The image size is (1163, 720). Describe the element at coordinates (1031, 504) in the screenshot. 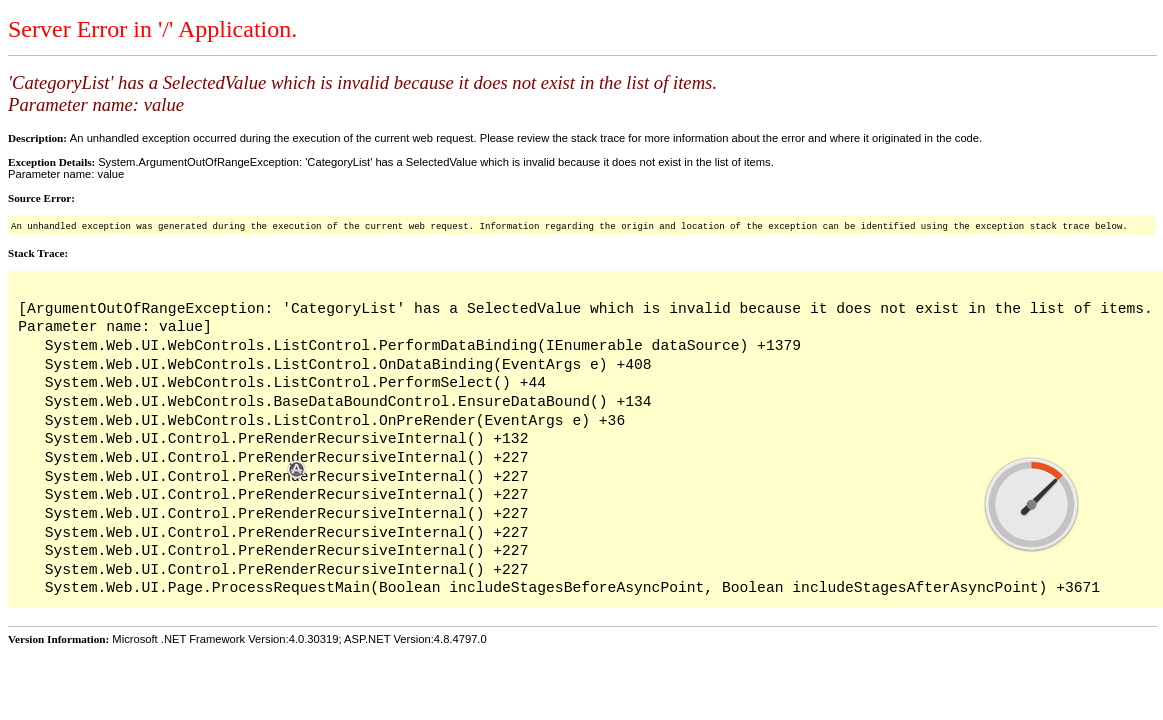

I see `open sysprof system profiler application` at that location.